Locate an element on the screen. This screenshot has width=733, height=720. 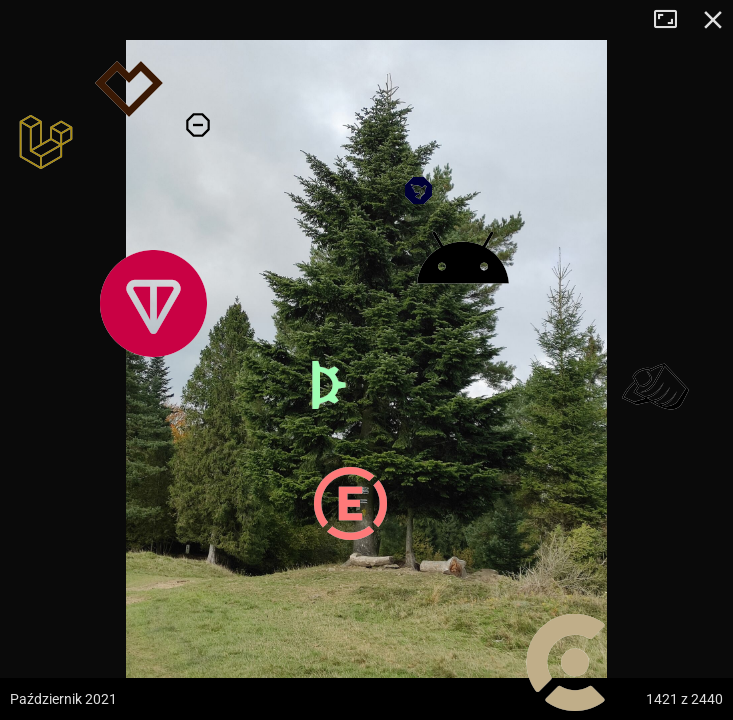
open AdAway ad-blocking app is located at coordinates (418, 190).